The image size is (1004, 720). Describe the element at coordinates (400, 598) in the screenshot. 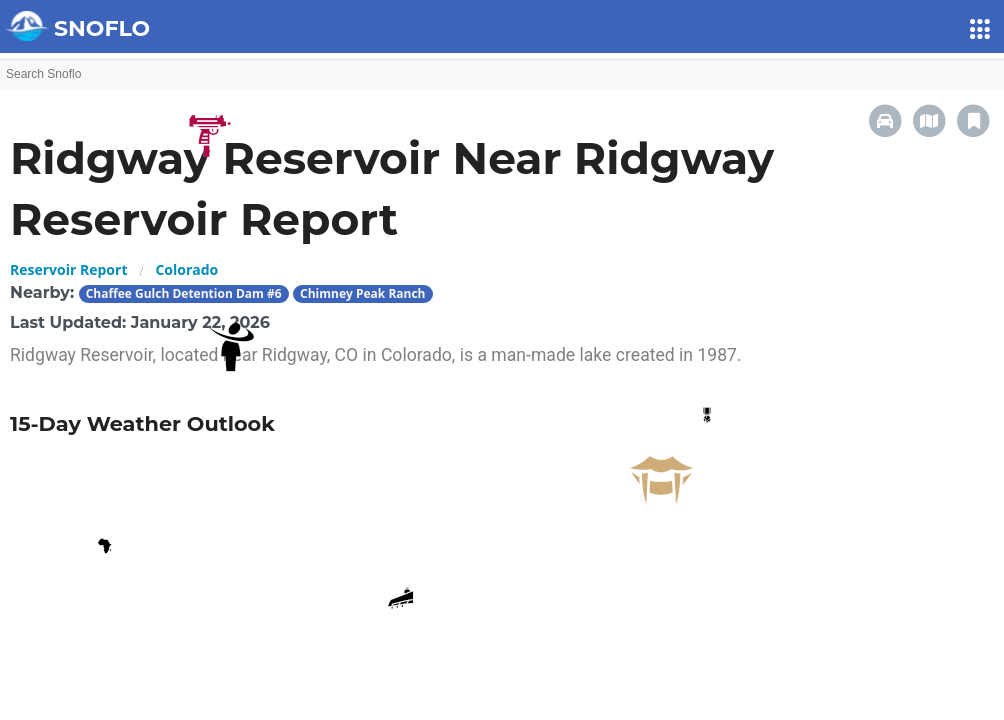

I see `access flight or travel features` at that location.